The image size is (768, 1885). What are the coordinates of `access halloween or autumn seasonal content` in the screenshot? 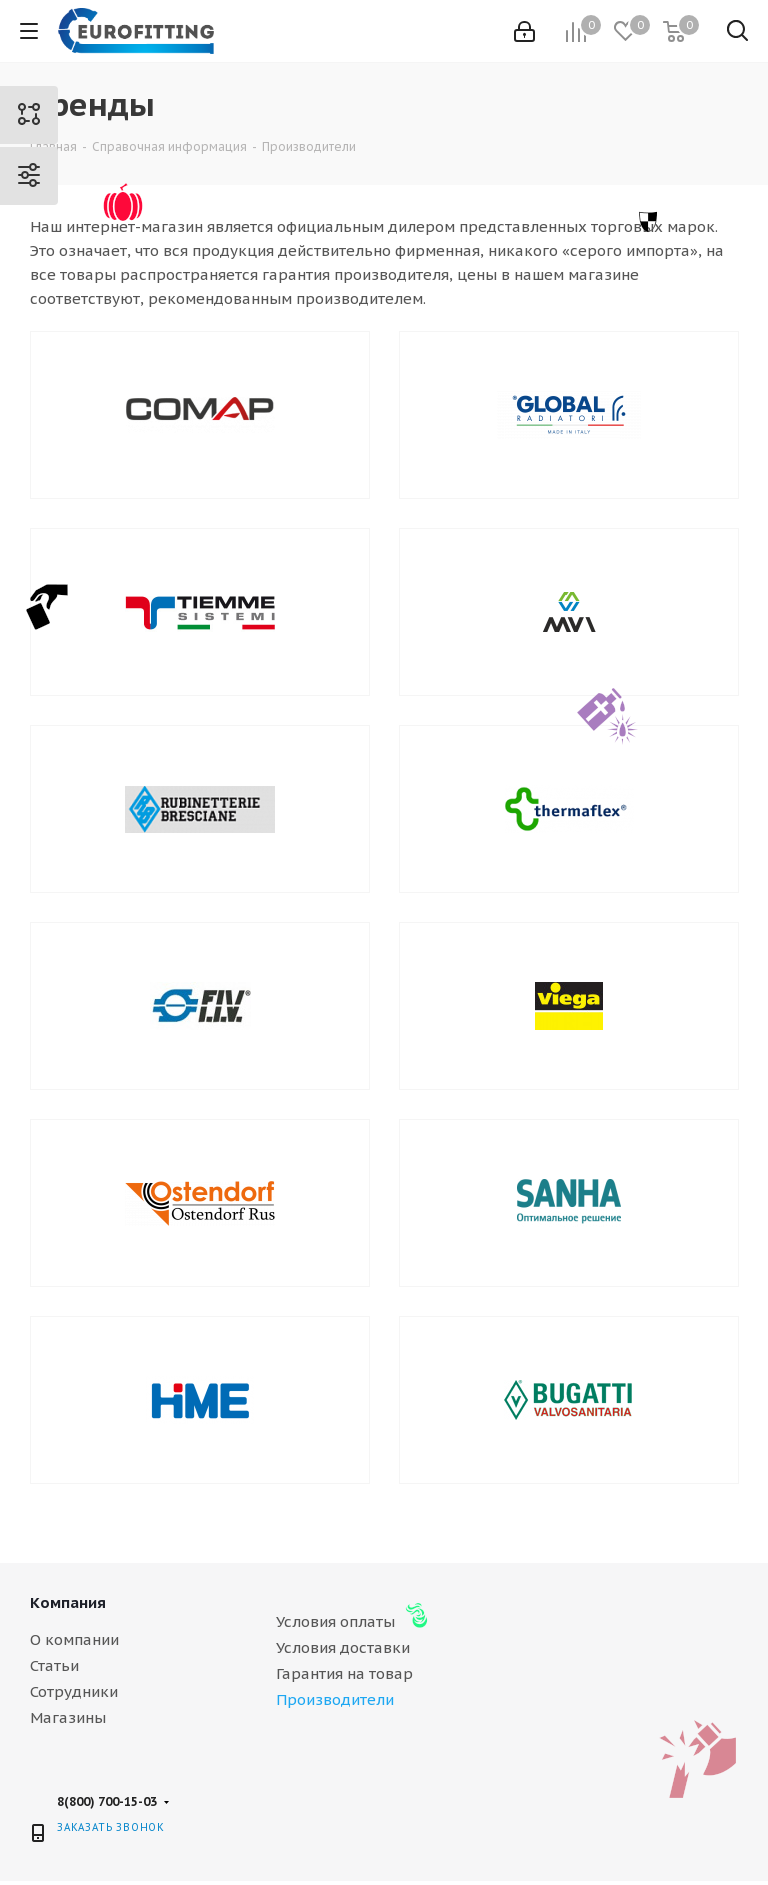 It's located at (123, 202).